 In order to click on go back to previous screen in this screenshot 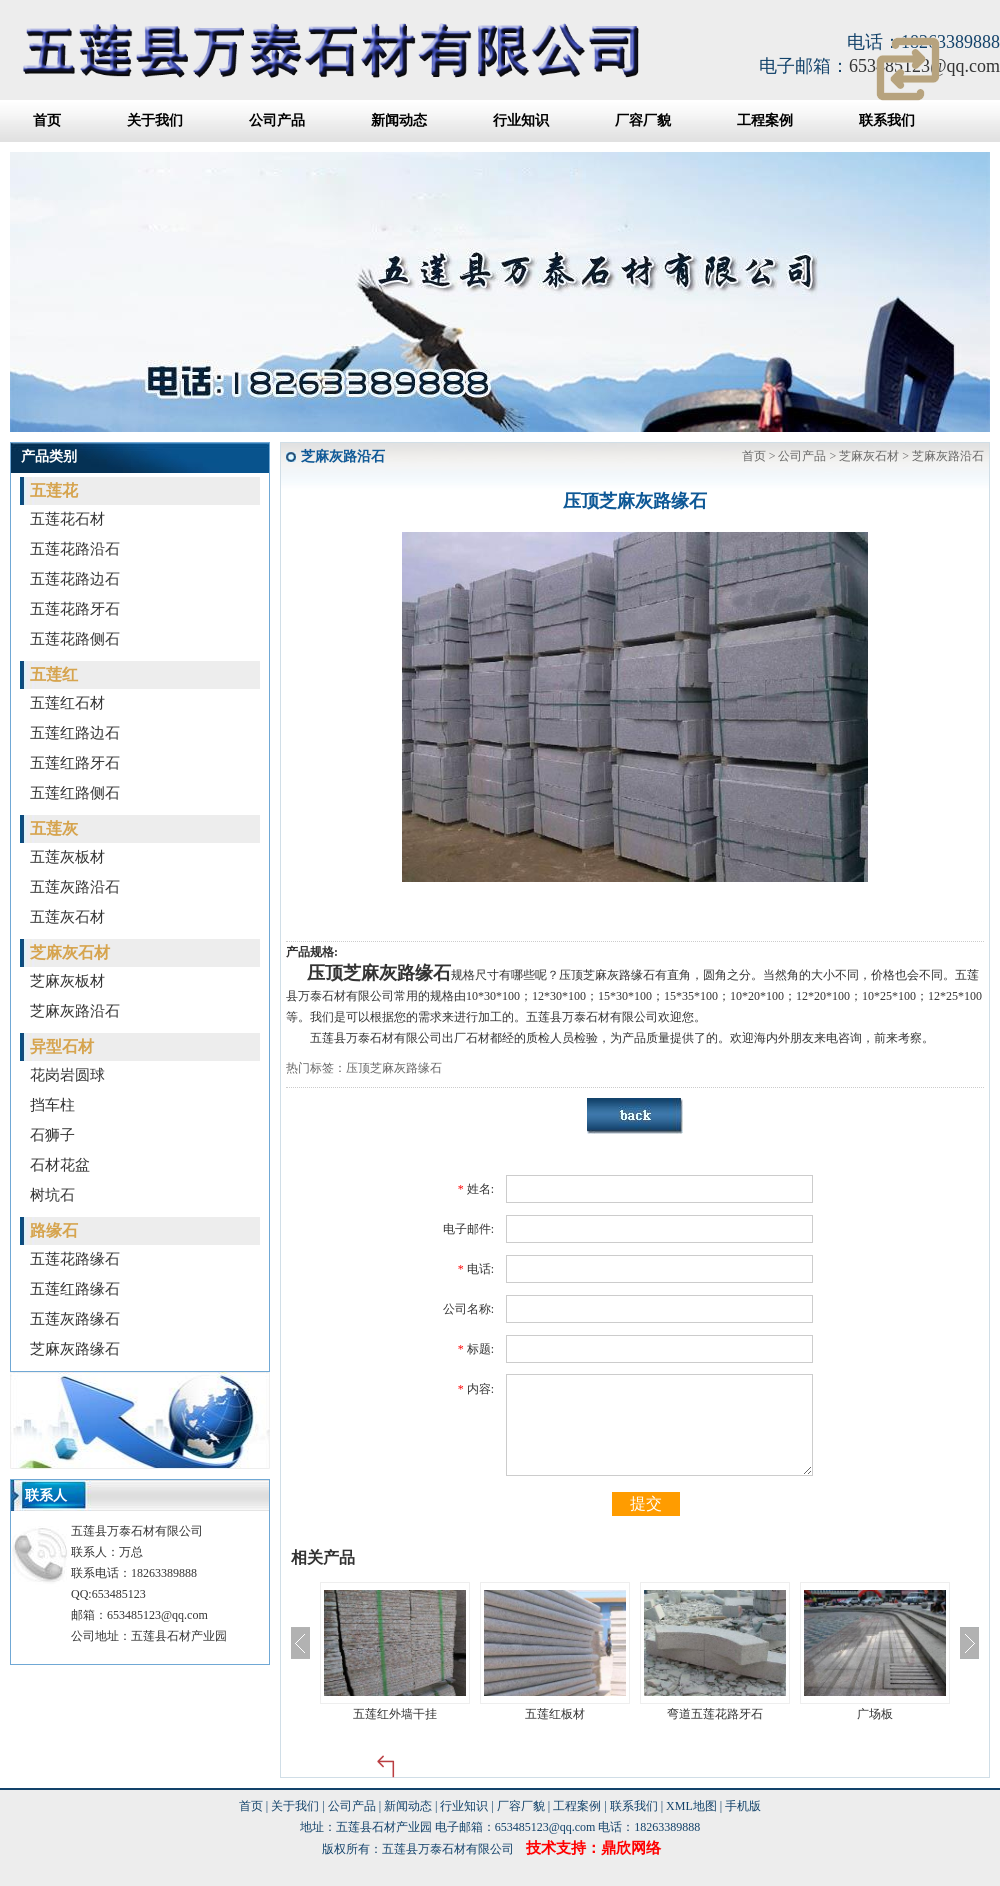, I will do `click(386, 1766)`.